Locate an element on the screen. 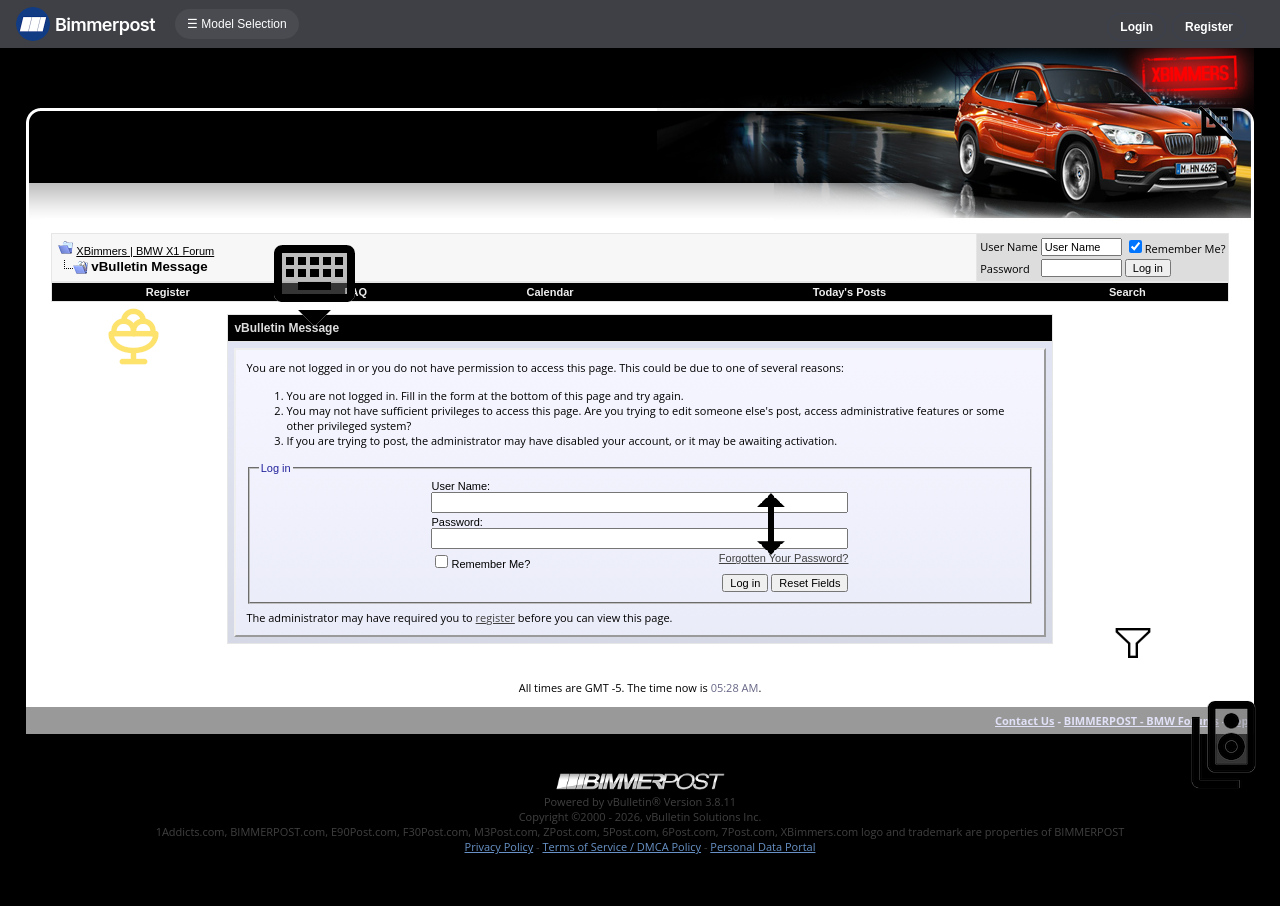 The width and height of the screenshot is (1280, 906). hide the on-screen keyboard is located at coordinates (314, 281).